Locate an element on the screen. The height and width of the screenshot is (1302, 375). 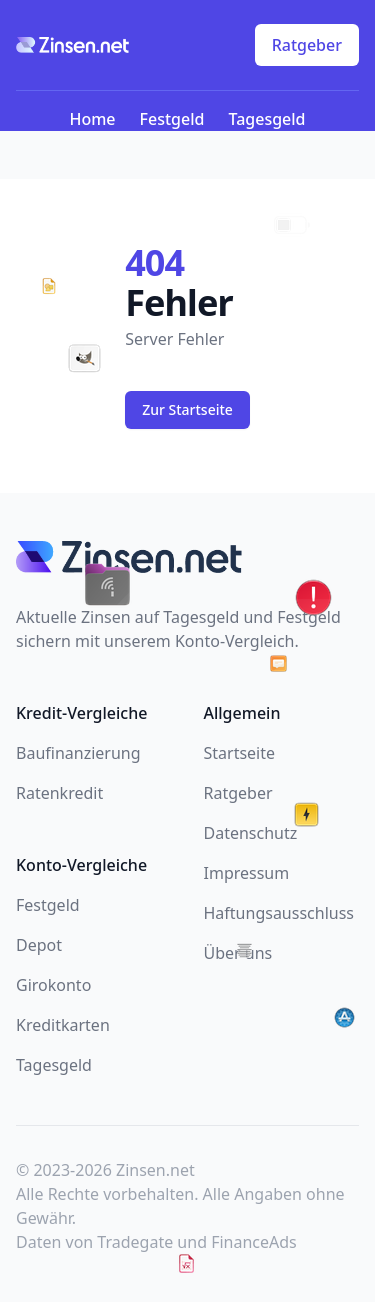
open software properties settings is located at coordinates (344, 1017).